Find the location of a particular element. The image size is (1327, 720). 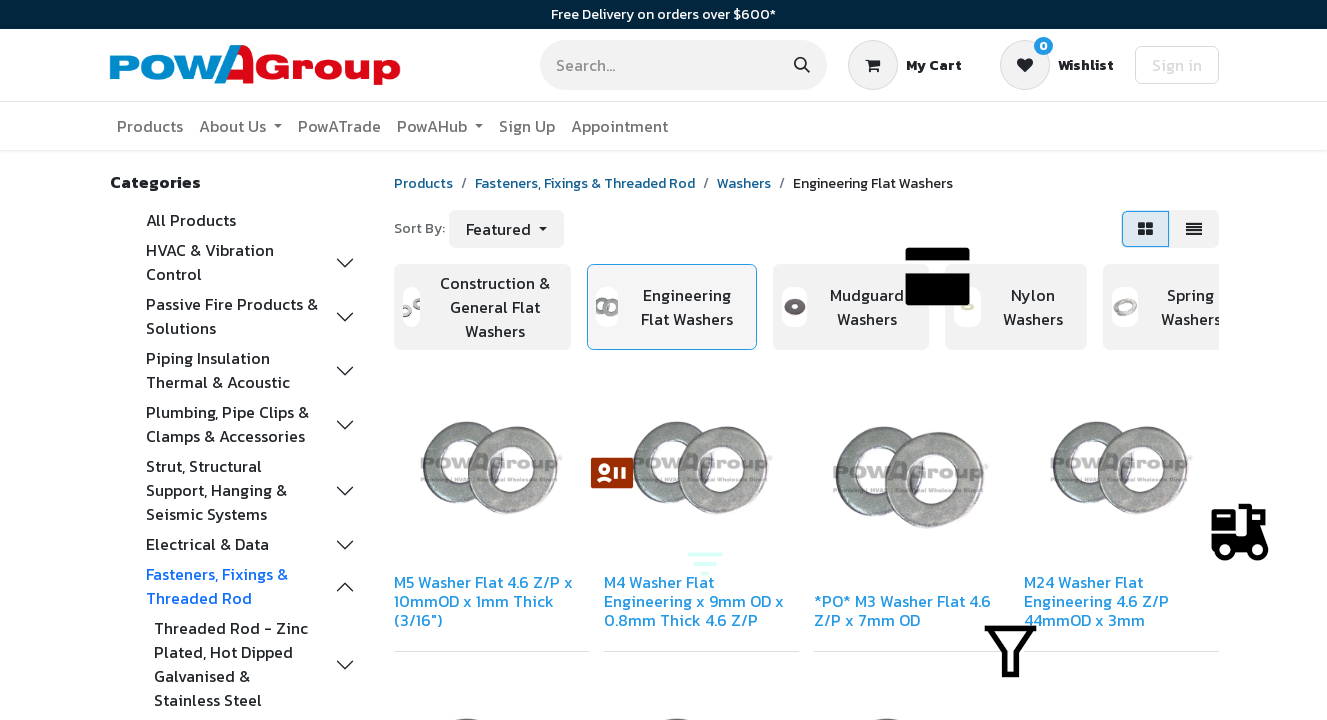

indicates a pass or credential is pending approval is located at coordinates (612, 473).